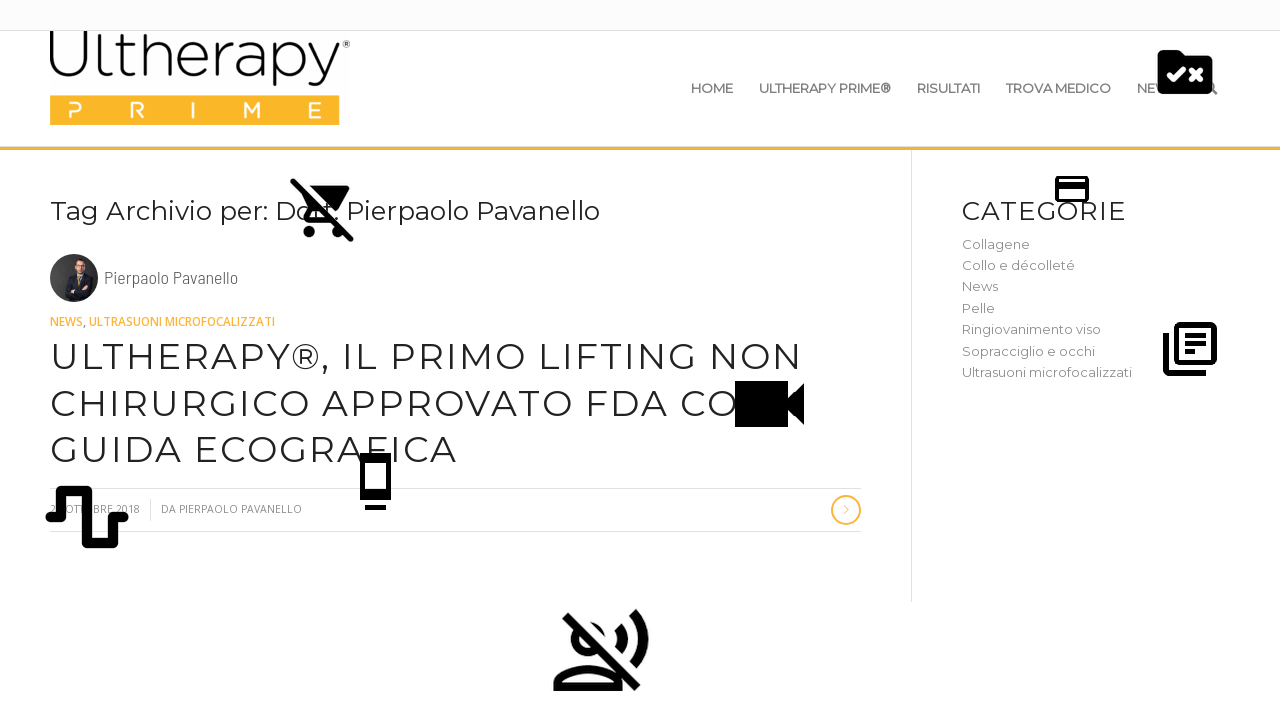 The height and width of the screenshot is (720, 1280). I want to click on folder containing validated and rejected items, so click(1185, 72).